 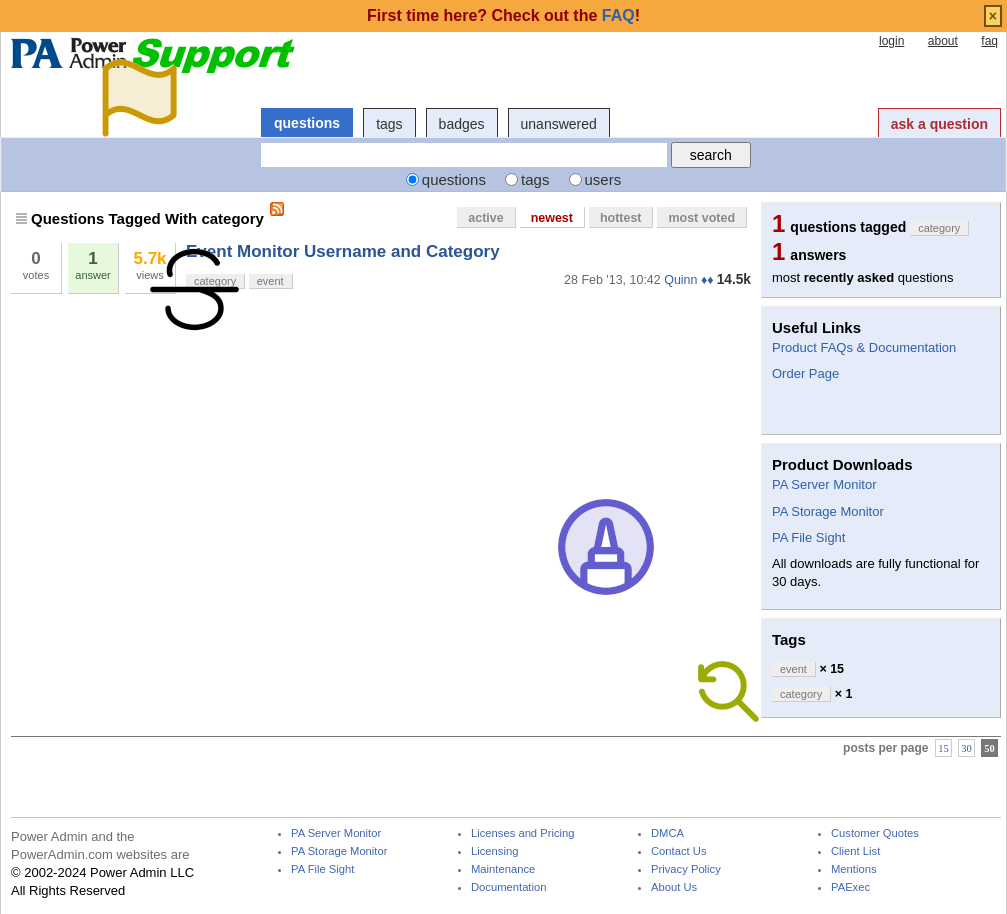 What do you see at coordinates (194, 289) in the screenshot?
I see `apply strikethrough formatting to selected text` at bounding box center [194, 289].